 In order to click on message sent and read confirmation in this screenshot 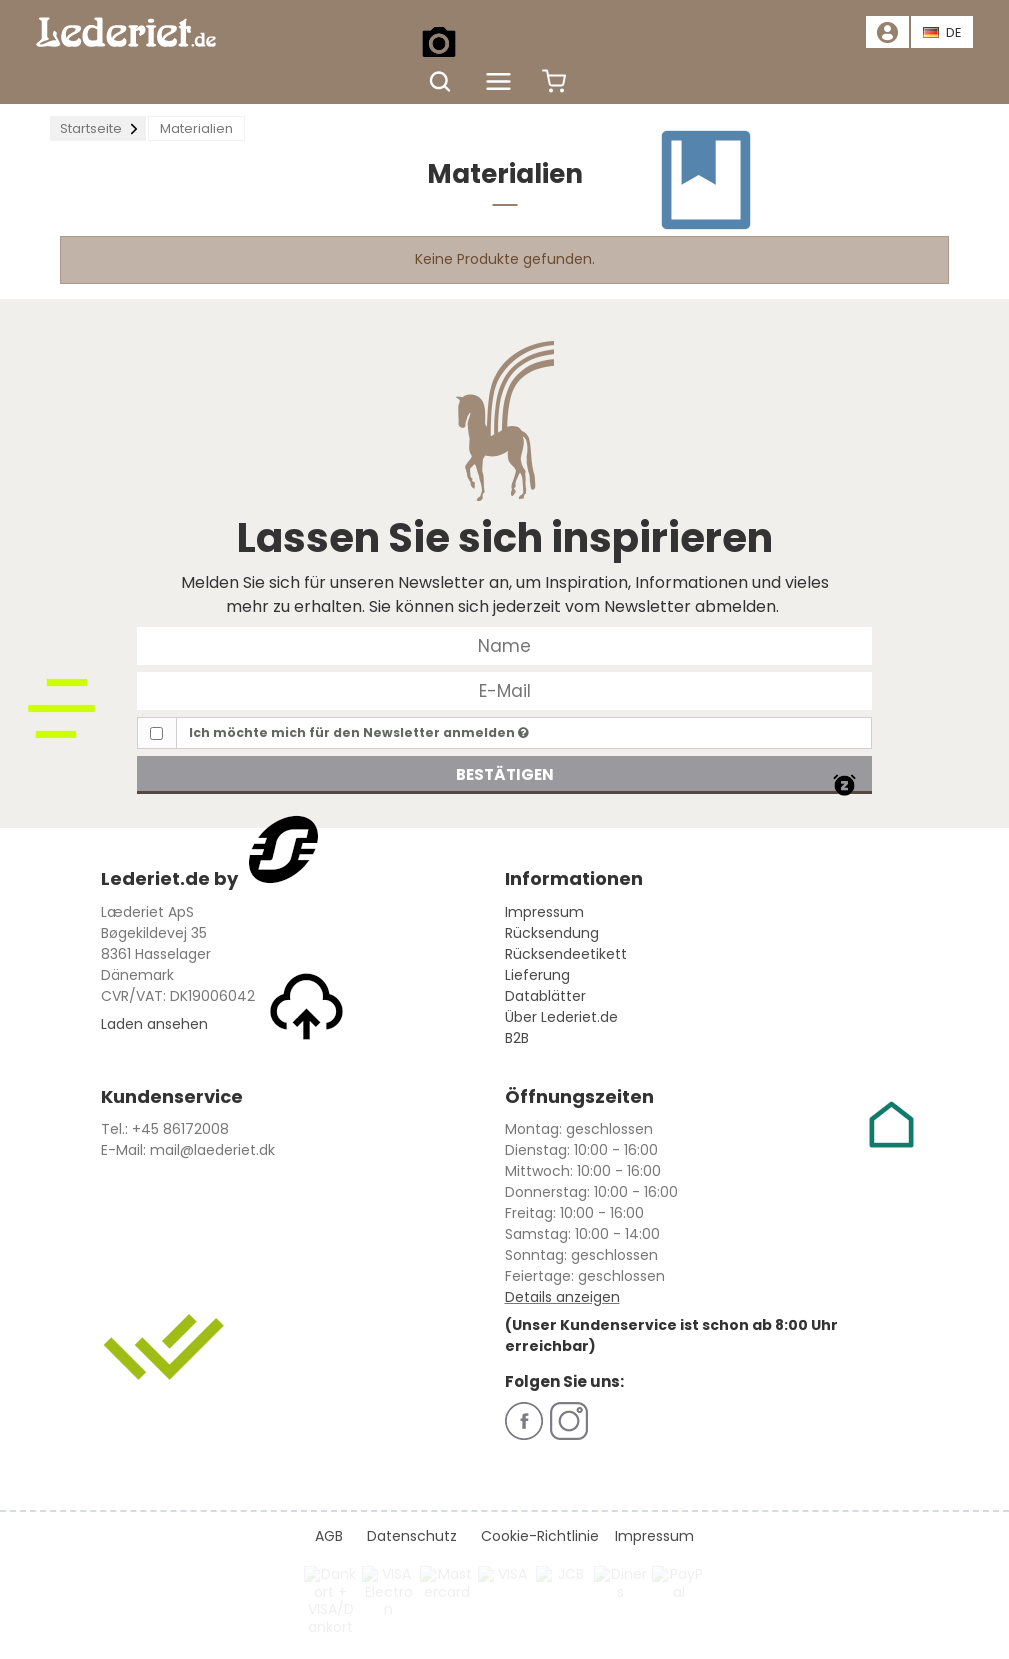, I will do `click(164, 1347)`.